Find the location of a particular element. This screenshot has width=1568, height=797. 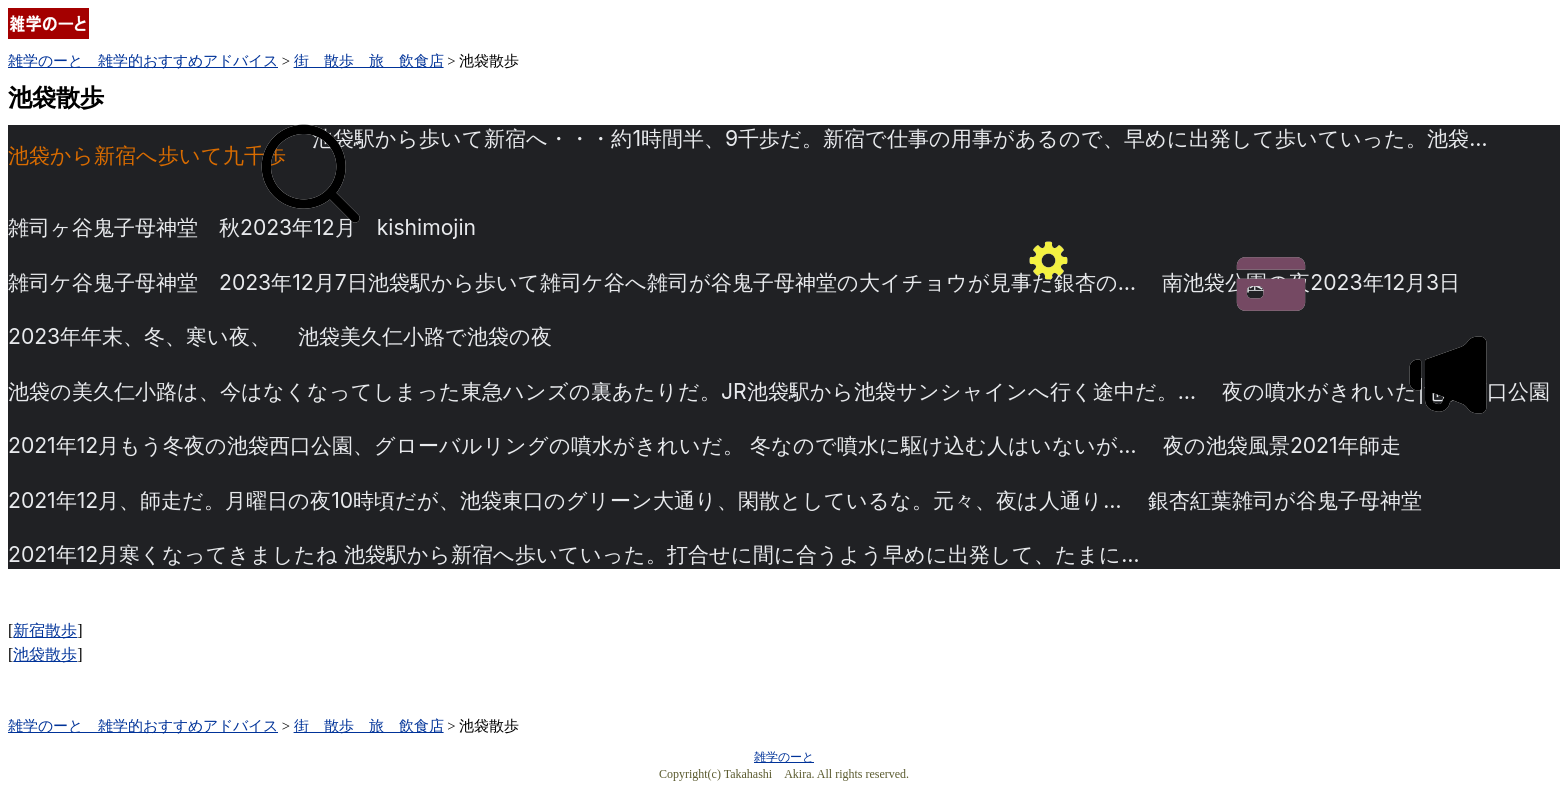

view or access an announcement channel is located at coordinates (1448, 375).